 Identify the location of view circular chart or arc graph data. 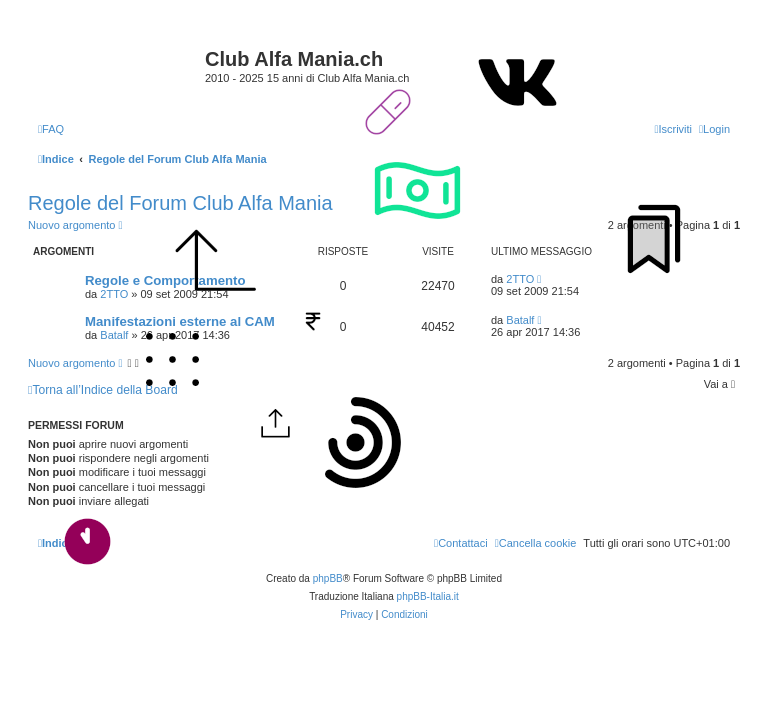
(355, 442).